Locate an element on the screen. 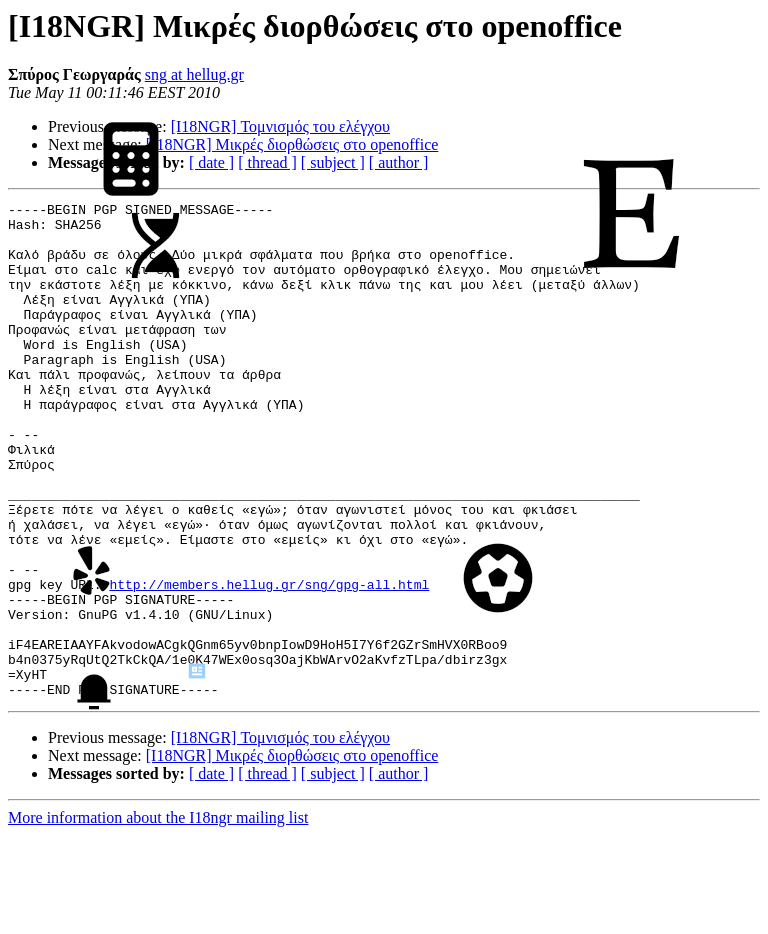 Image resolution: width=768 pixels, height=934 pixels. open the yelp app is located at coordinates (91, 570).